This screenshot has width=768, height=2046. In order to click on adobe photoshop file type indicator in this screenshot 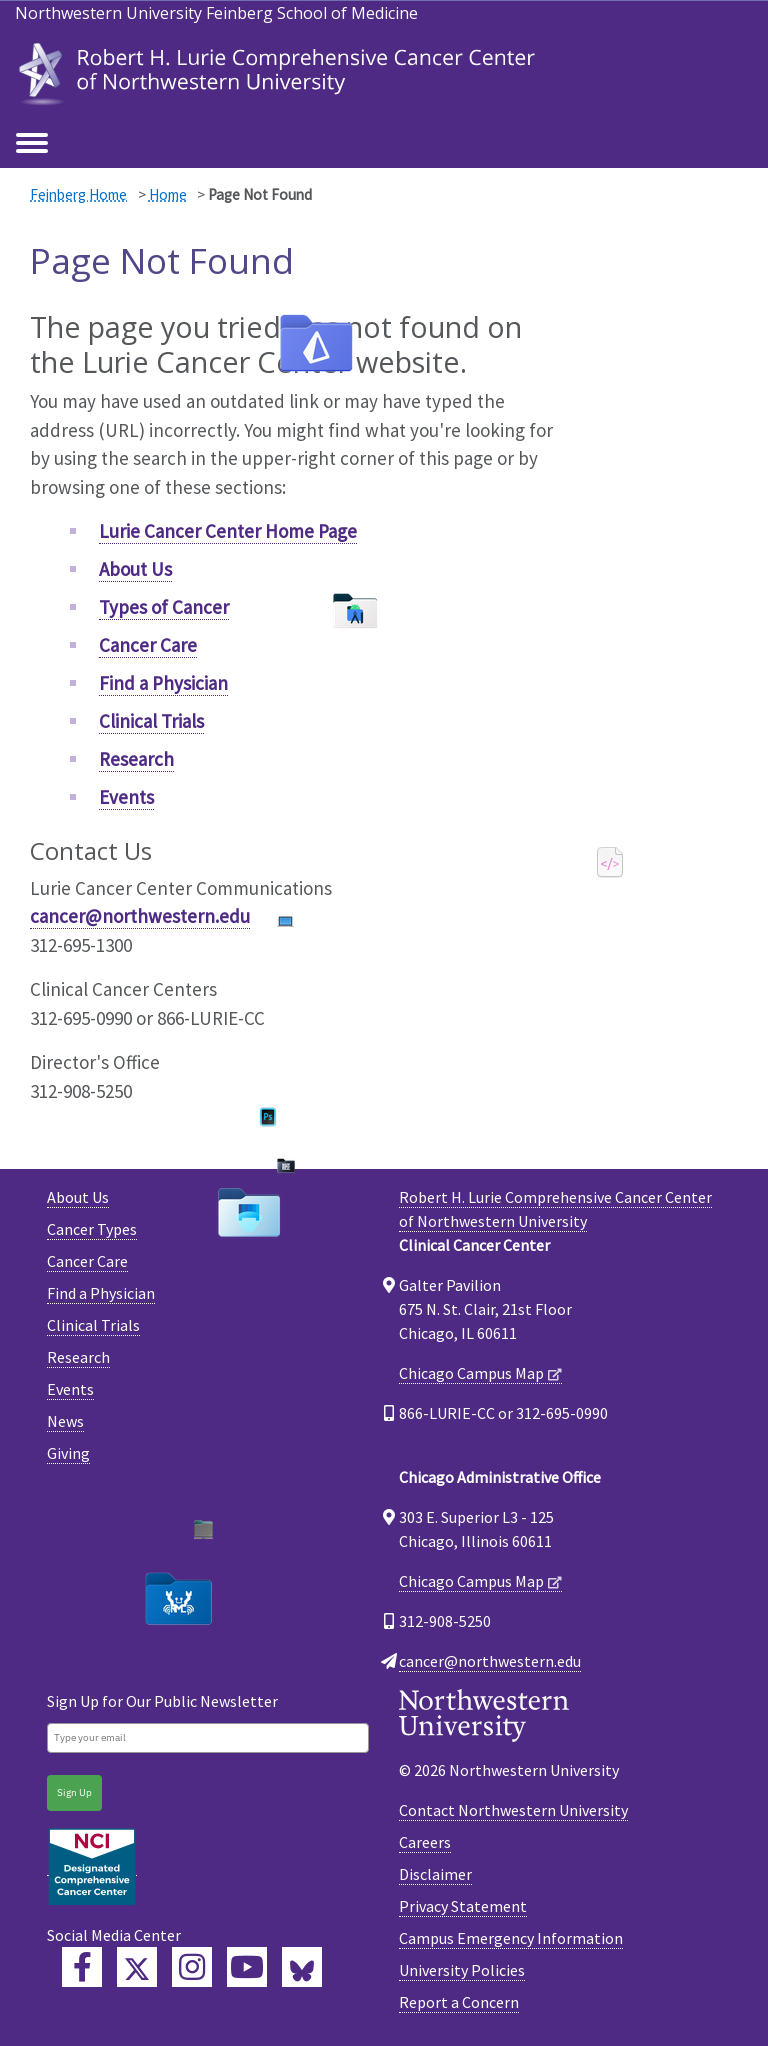, I will do `click(268, 1117)`.